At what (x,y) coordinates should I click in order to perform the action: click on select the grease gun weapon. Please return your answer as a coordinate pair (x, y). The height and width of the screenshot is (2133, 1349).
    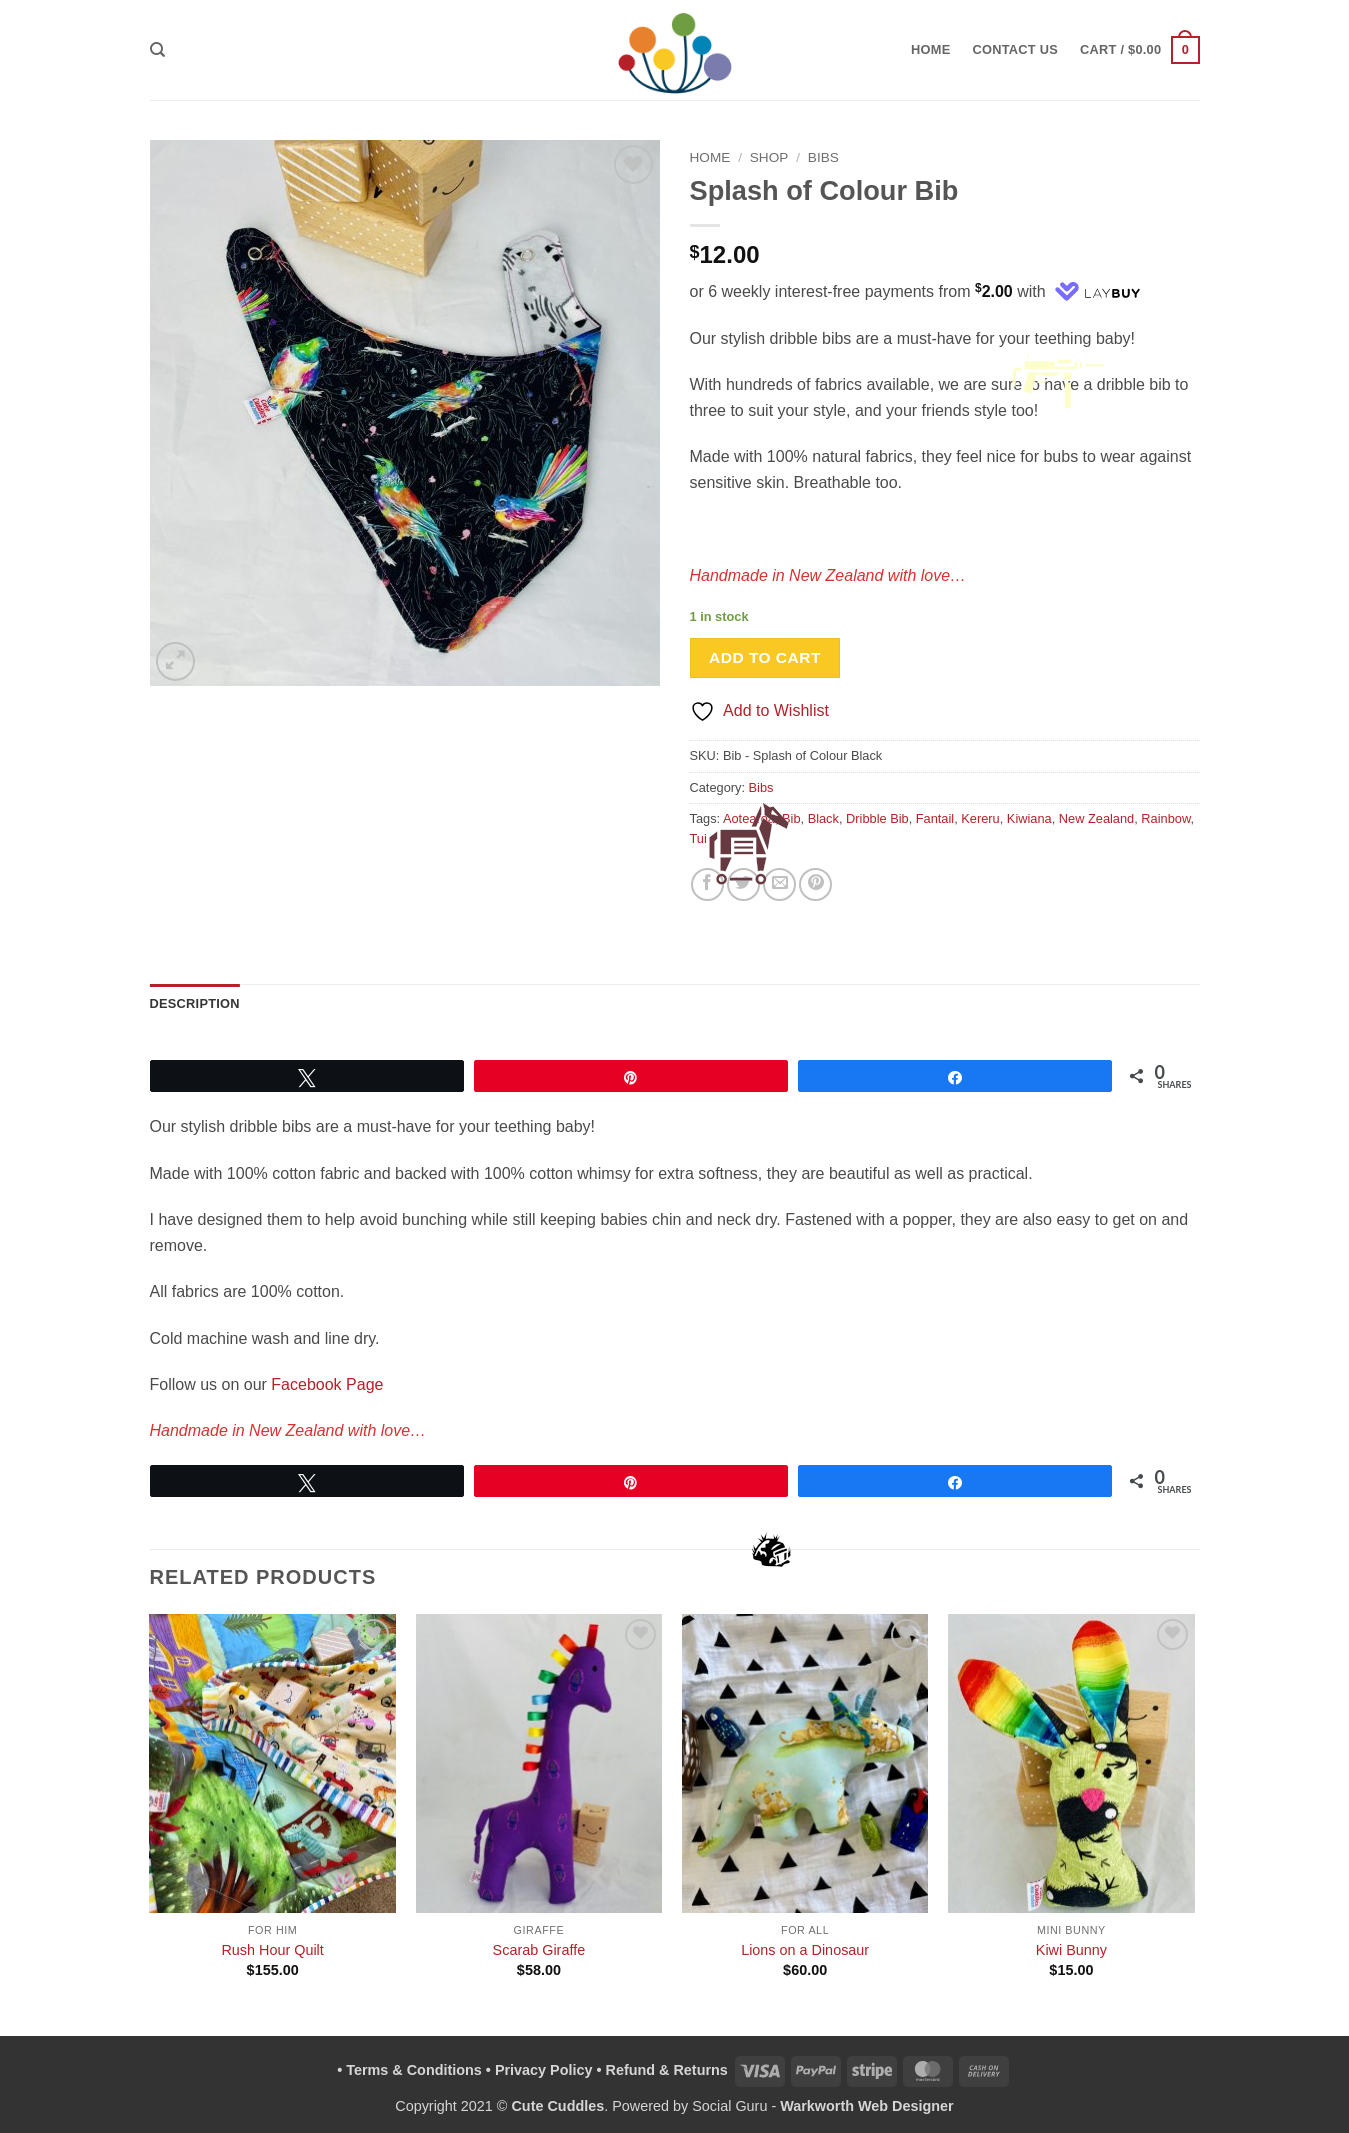
    Looking at the image, I should click on (1058, 381).